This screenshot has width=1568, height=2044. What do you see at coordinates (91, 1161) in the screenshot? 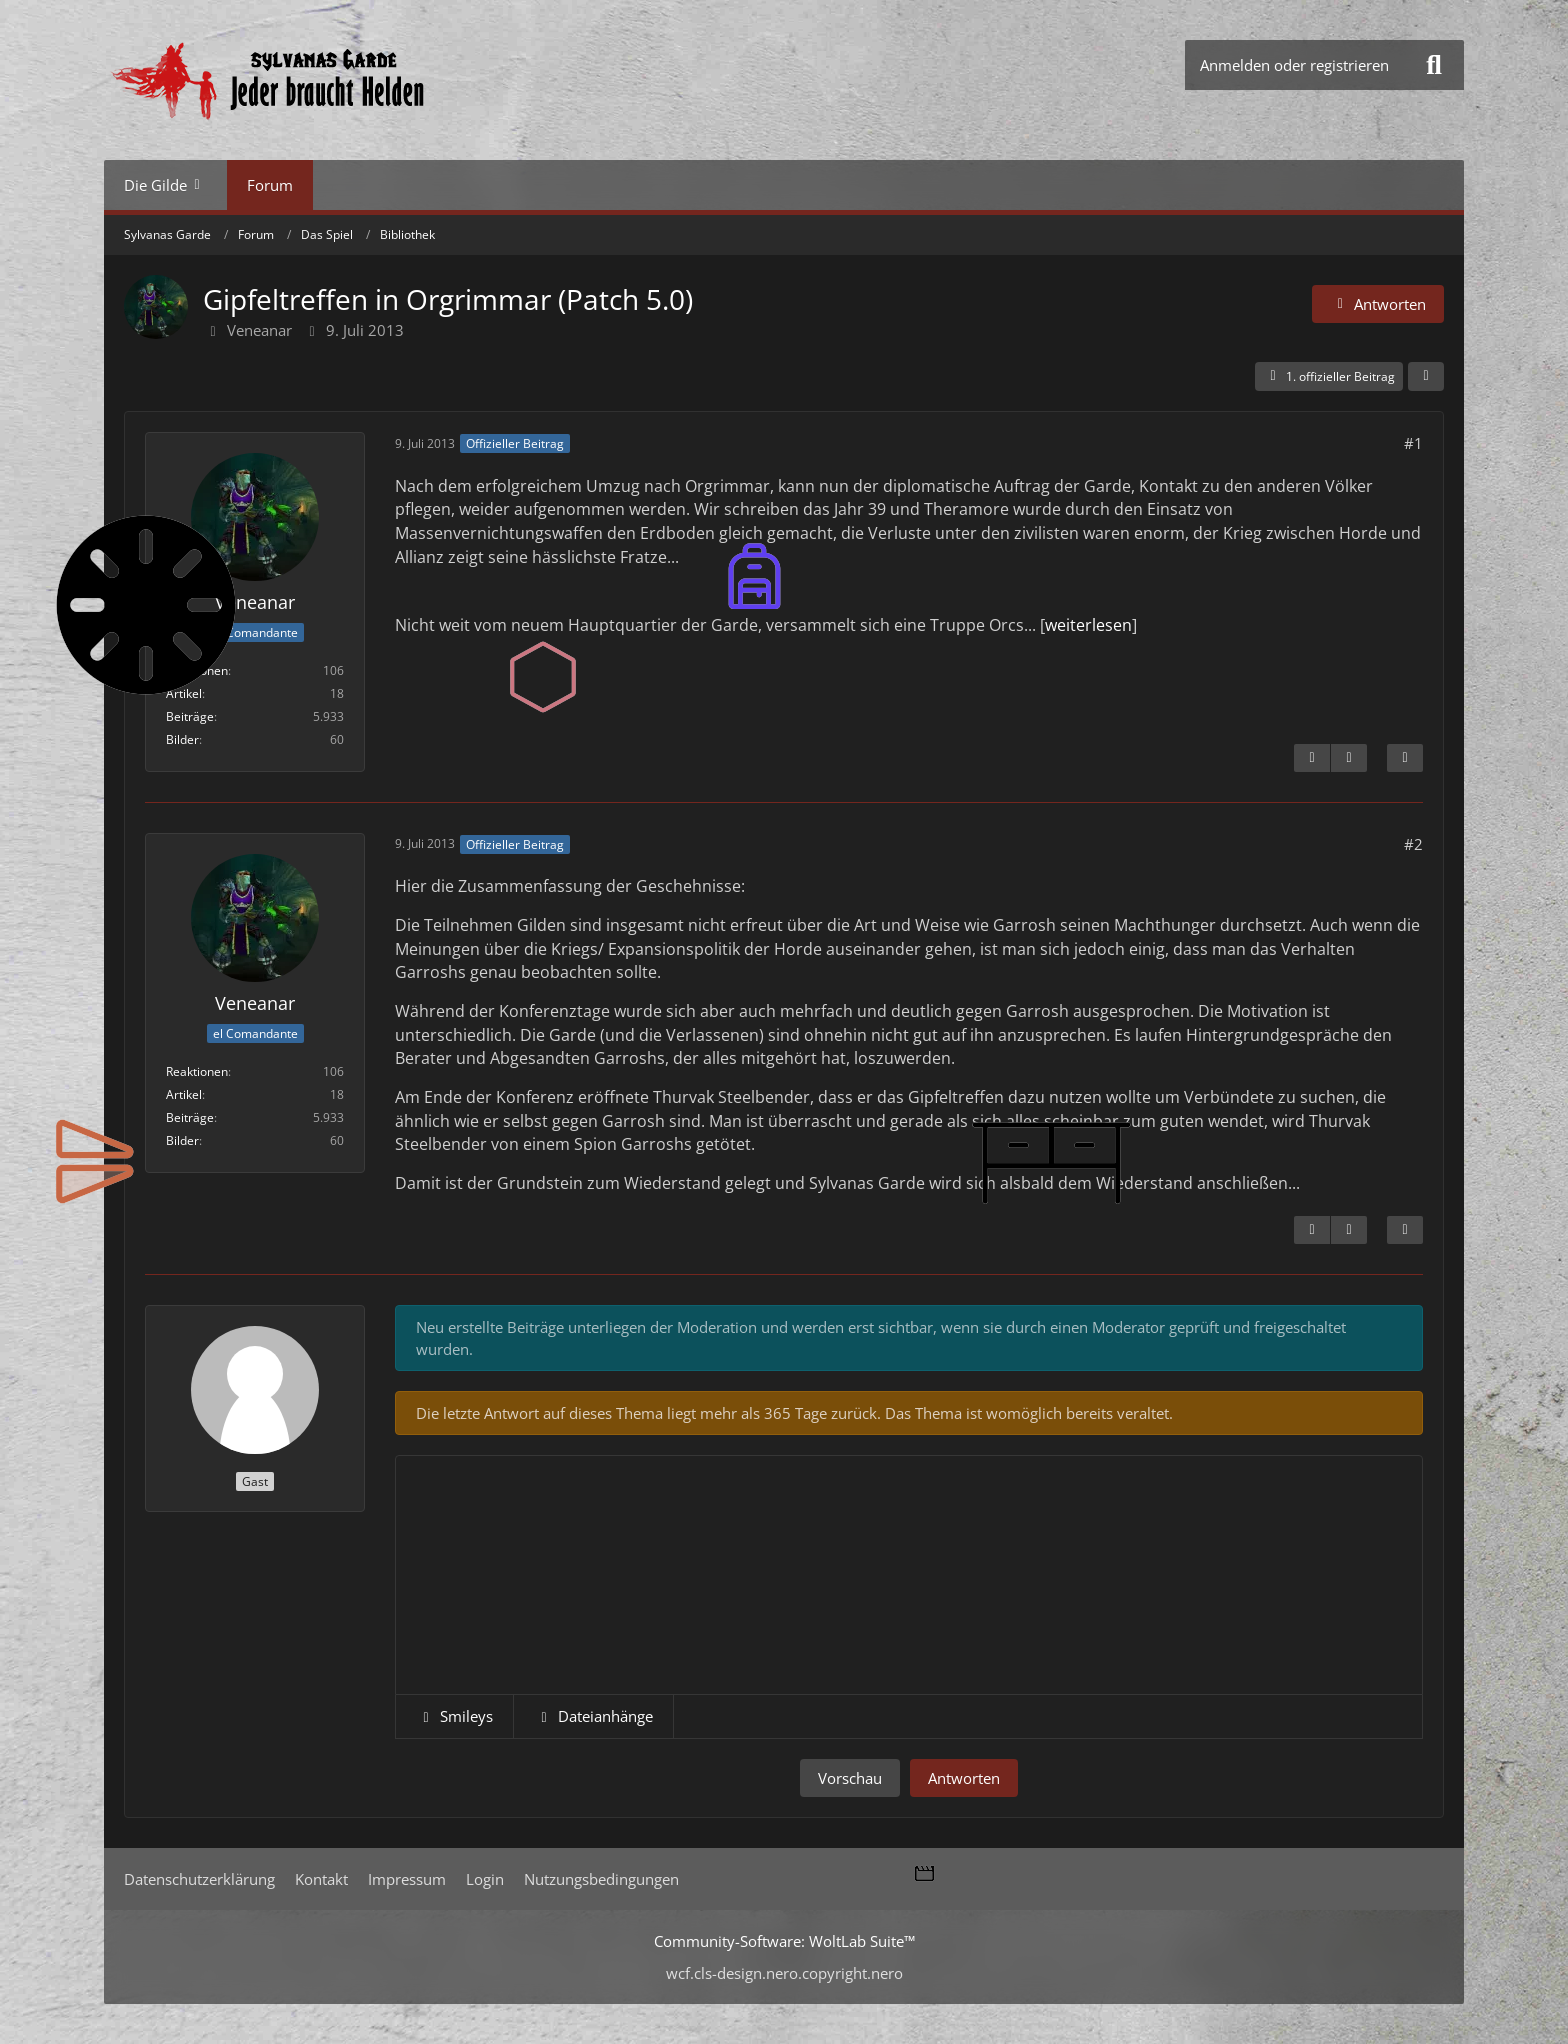
I see `flip image vertically` at bounding box center [91, 1161].